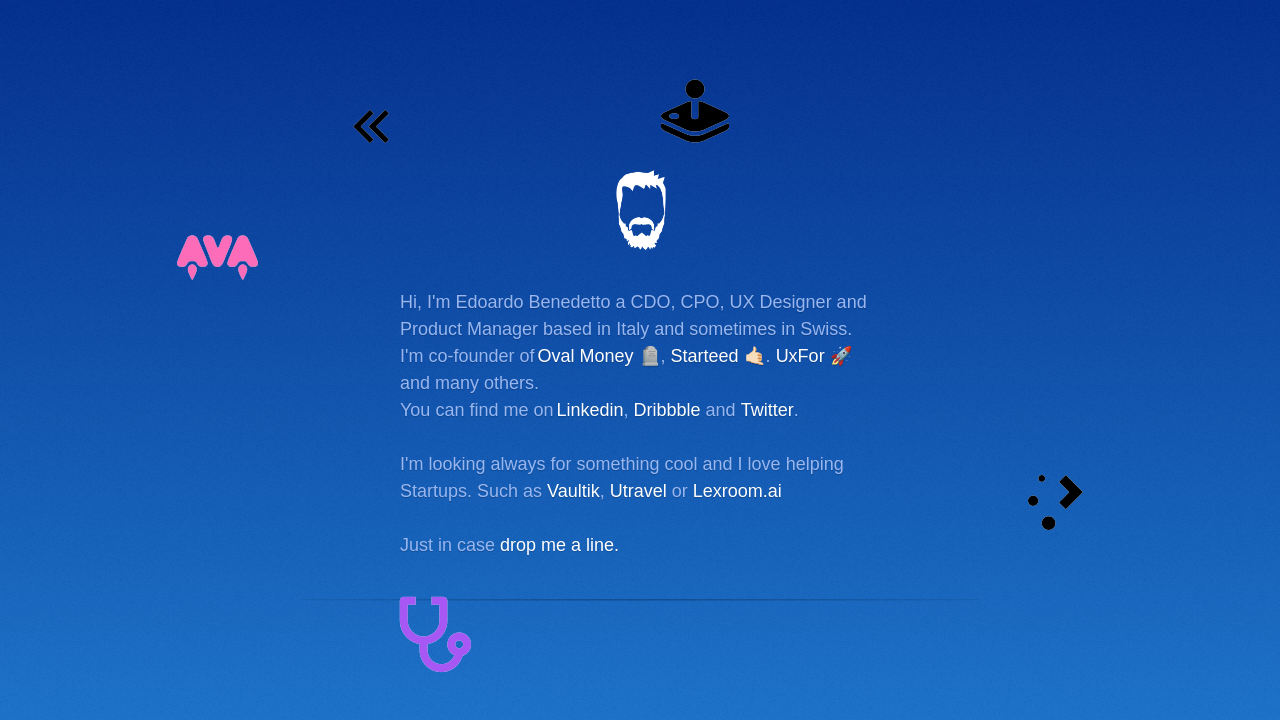 This screenshot has width=1280, height=720. Describe the element at coordinates (372, 126) in the screenshot. I see `go back to the beginning` at that location.